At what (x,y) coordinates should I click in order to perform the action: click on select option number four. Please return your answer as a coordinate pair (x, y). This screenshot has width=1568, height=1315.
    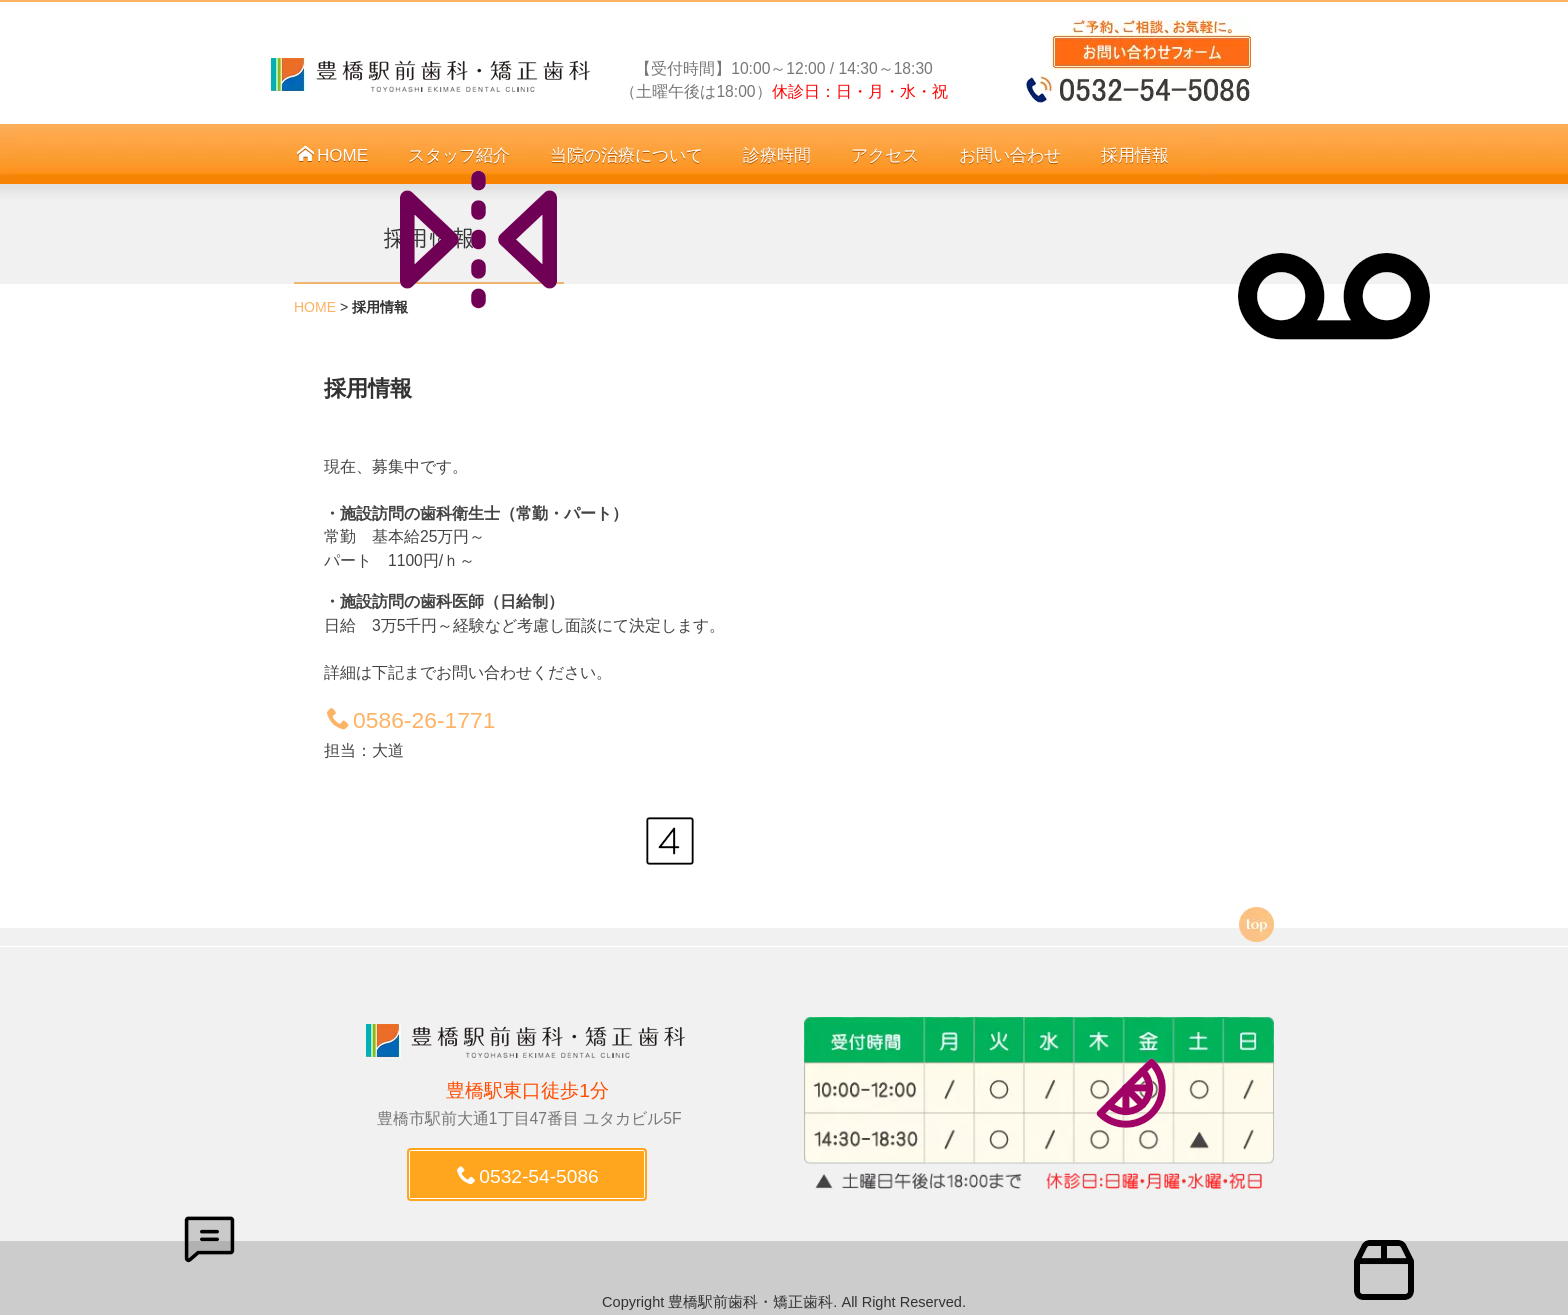
    Looking at the image, I should click on (670, 841).